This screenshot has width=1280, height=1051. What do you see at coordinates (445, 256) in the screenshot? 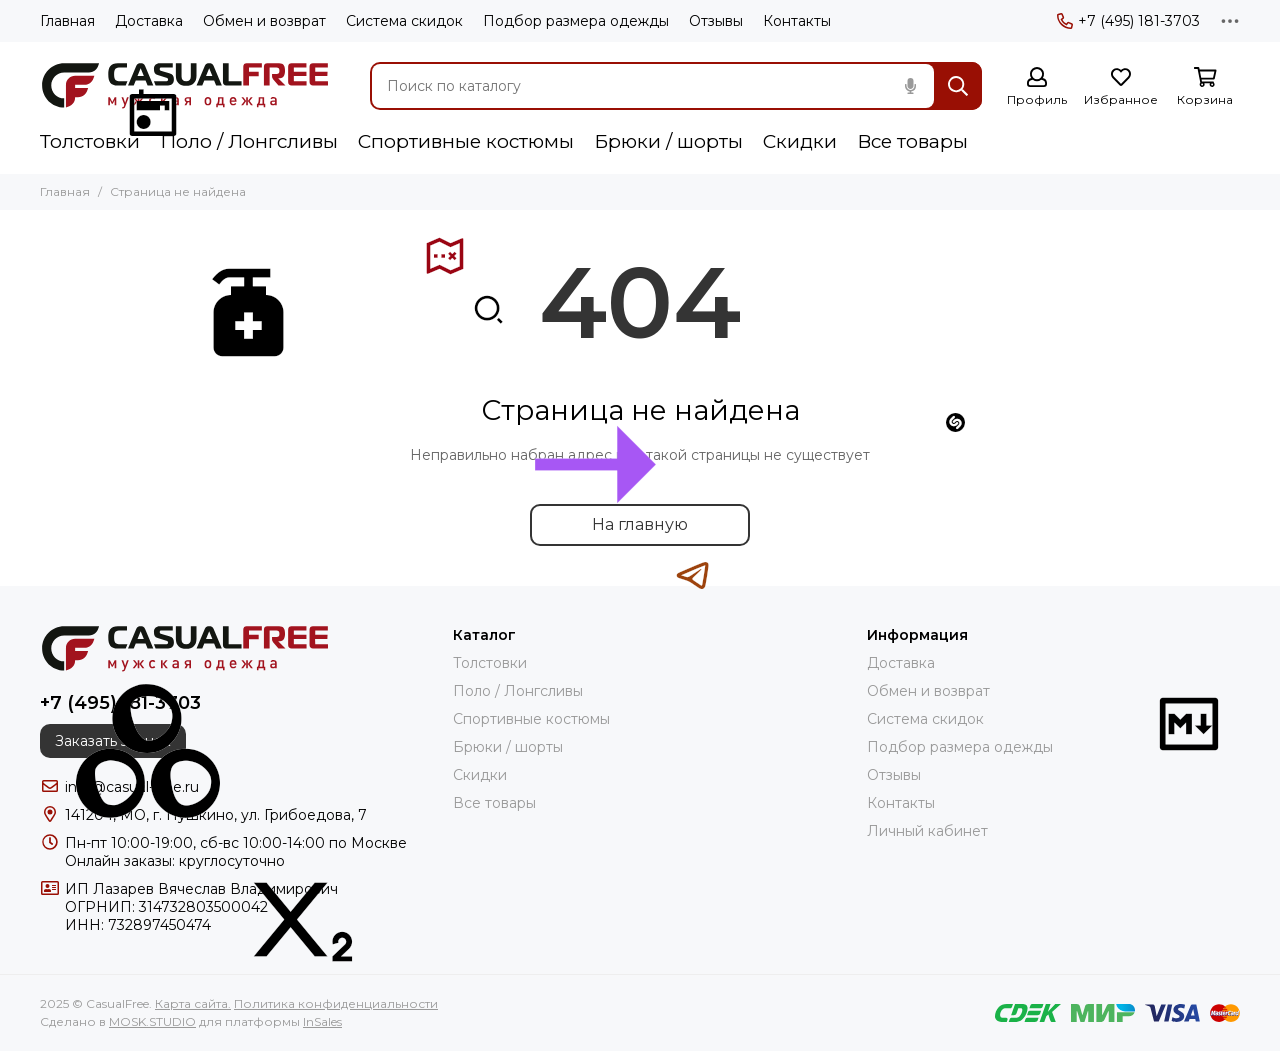
I see `view treasure map or hidden location` at bounding box center [445, 256].